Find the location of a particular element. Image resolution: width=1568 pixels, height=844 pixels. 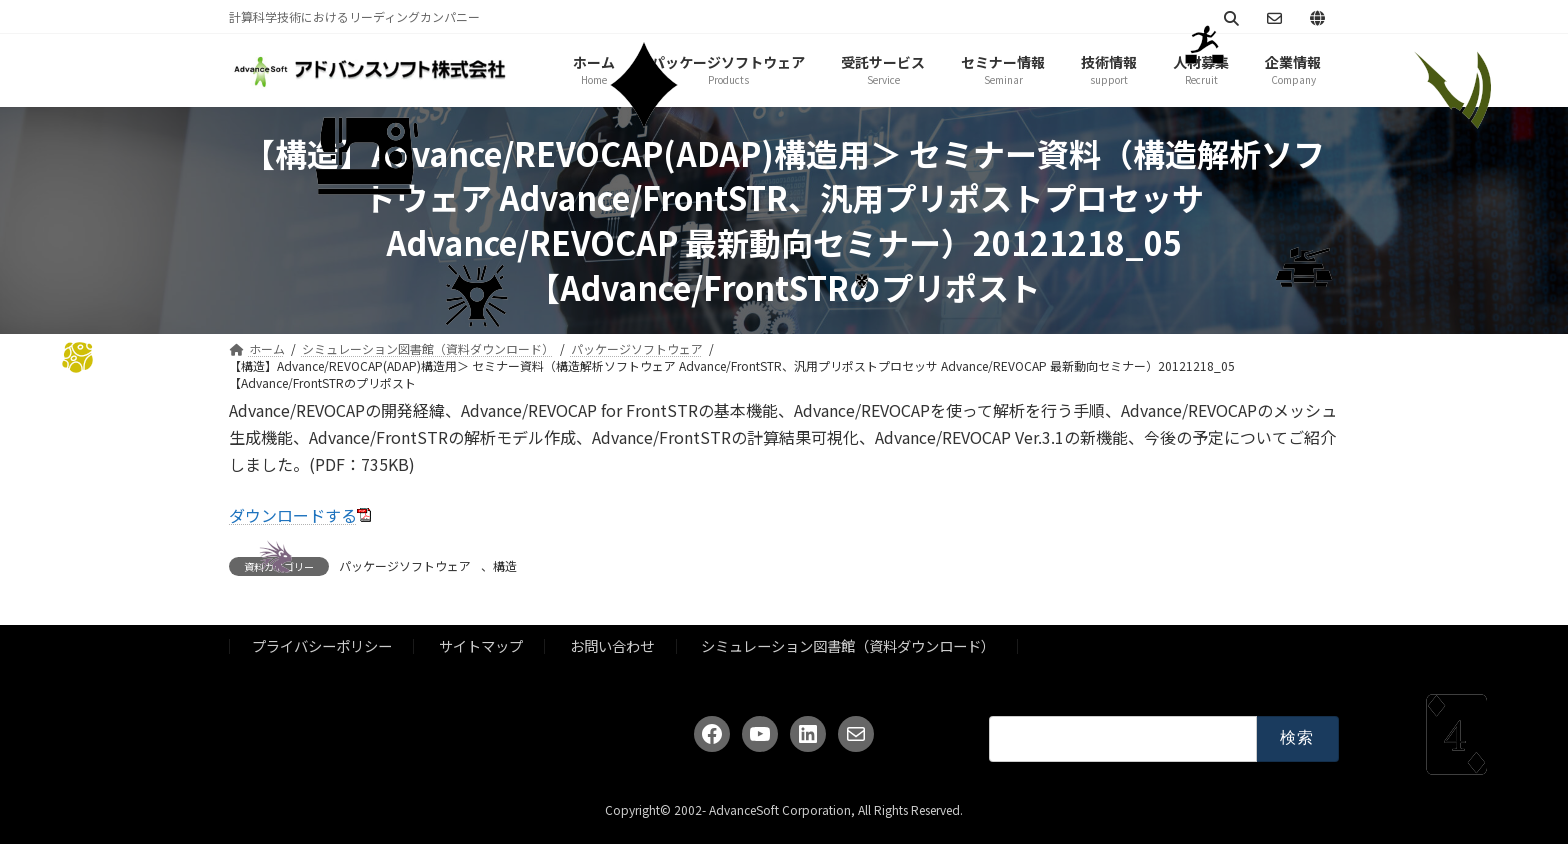

jump across platforms or obstacles is located at coordinates (1204, 44).